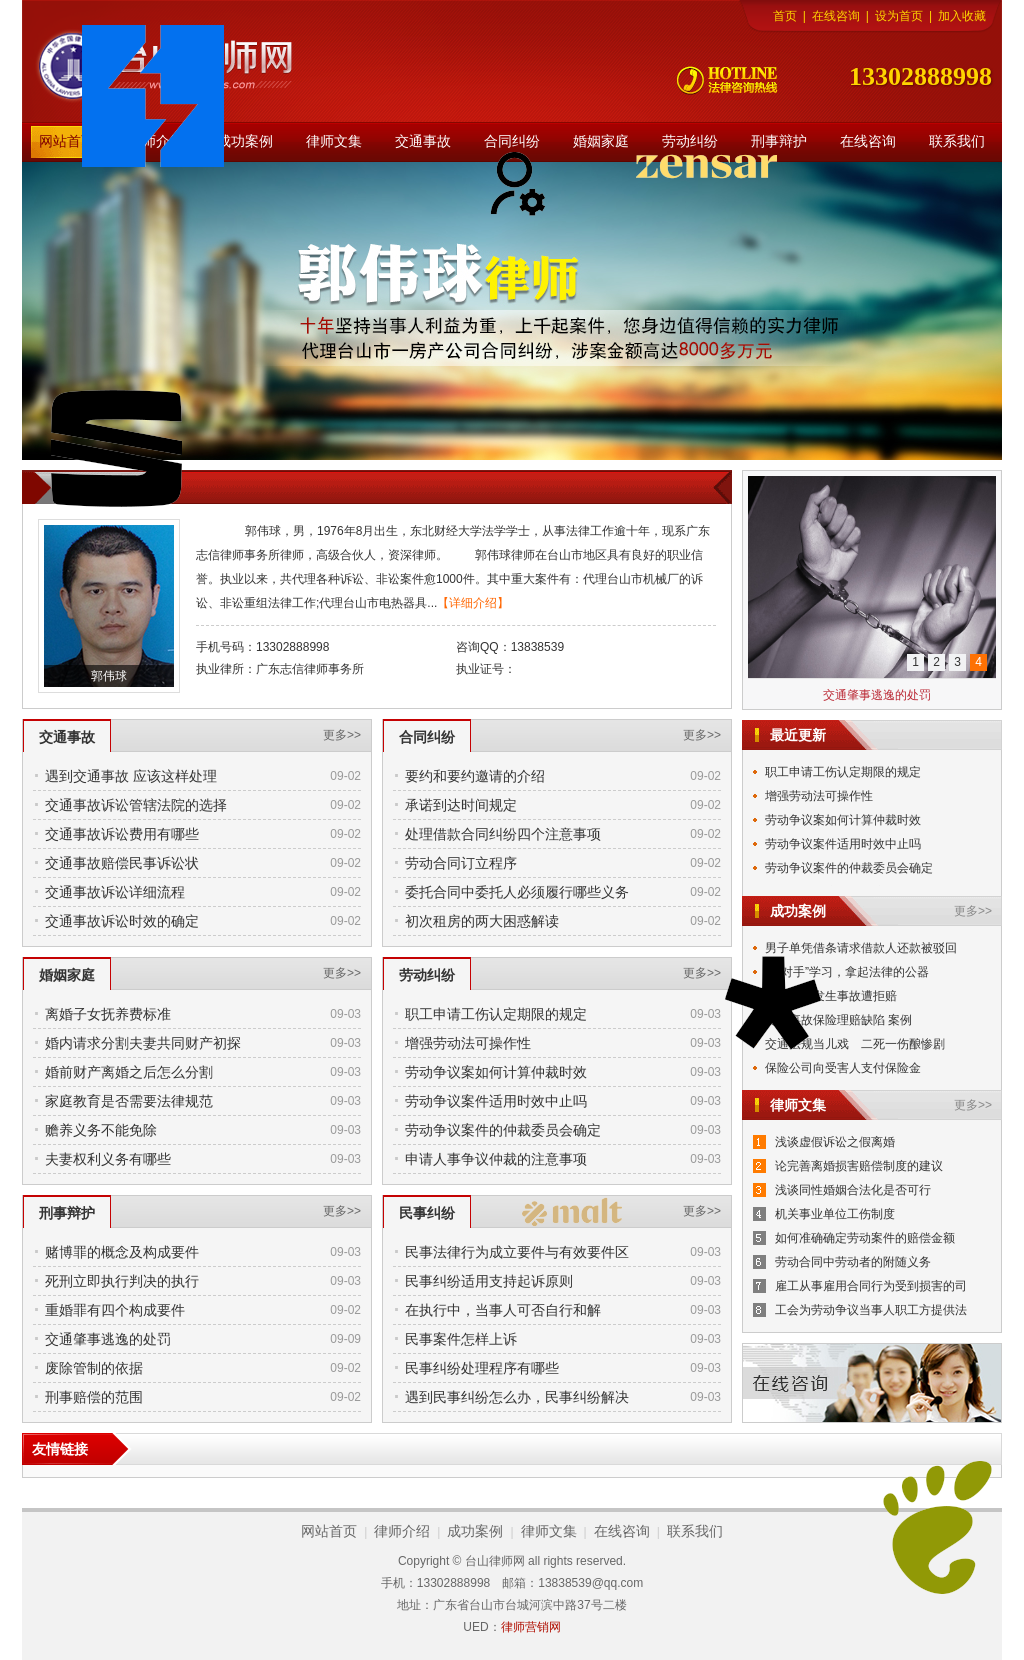  Describe the element at coordinates (572, 1212) in the screenshot. I see `visit malt freelancer platform` at that location.